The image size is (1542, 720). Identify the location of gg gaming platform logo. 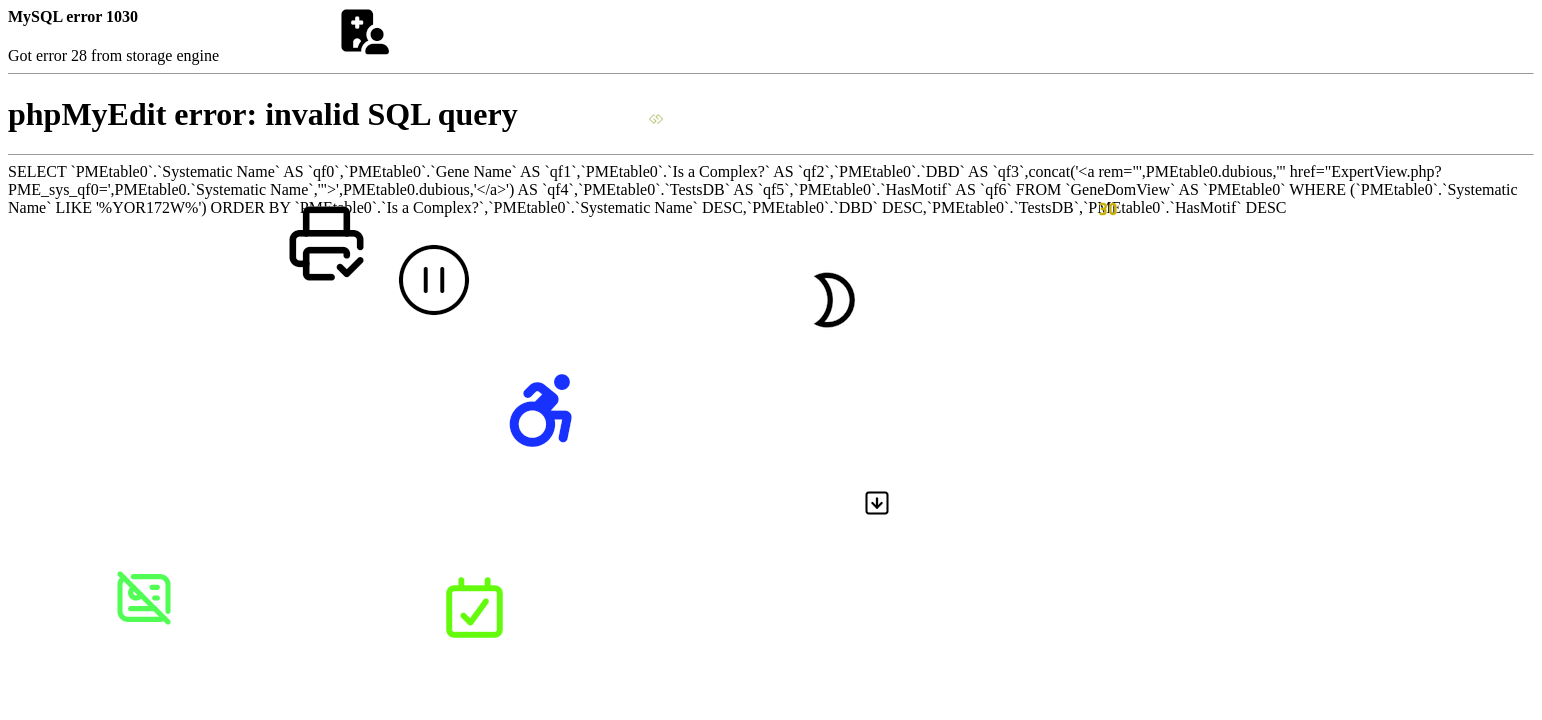
(656, 119).